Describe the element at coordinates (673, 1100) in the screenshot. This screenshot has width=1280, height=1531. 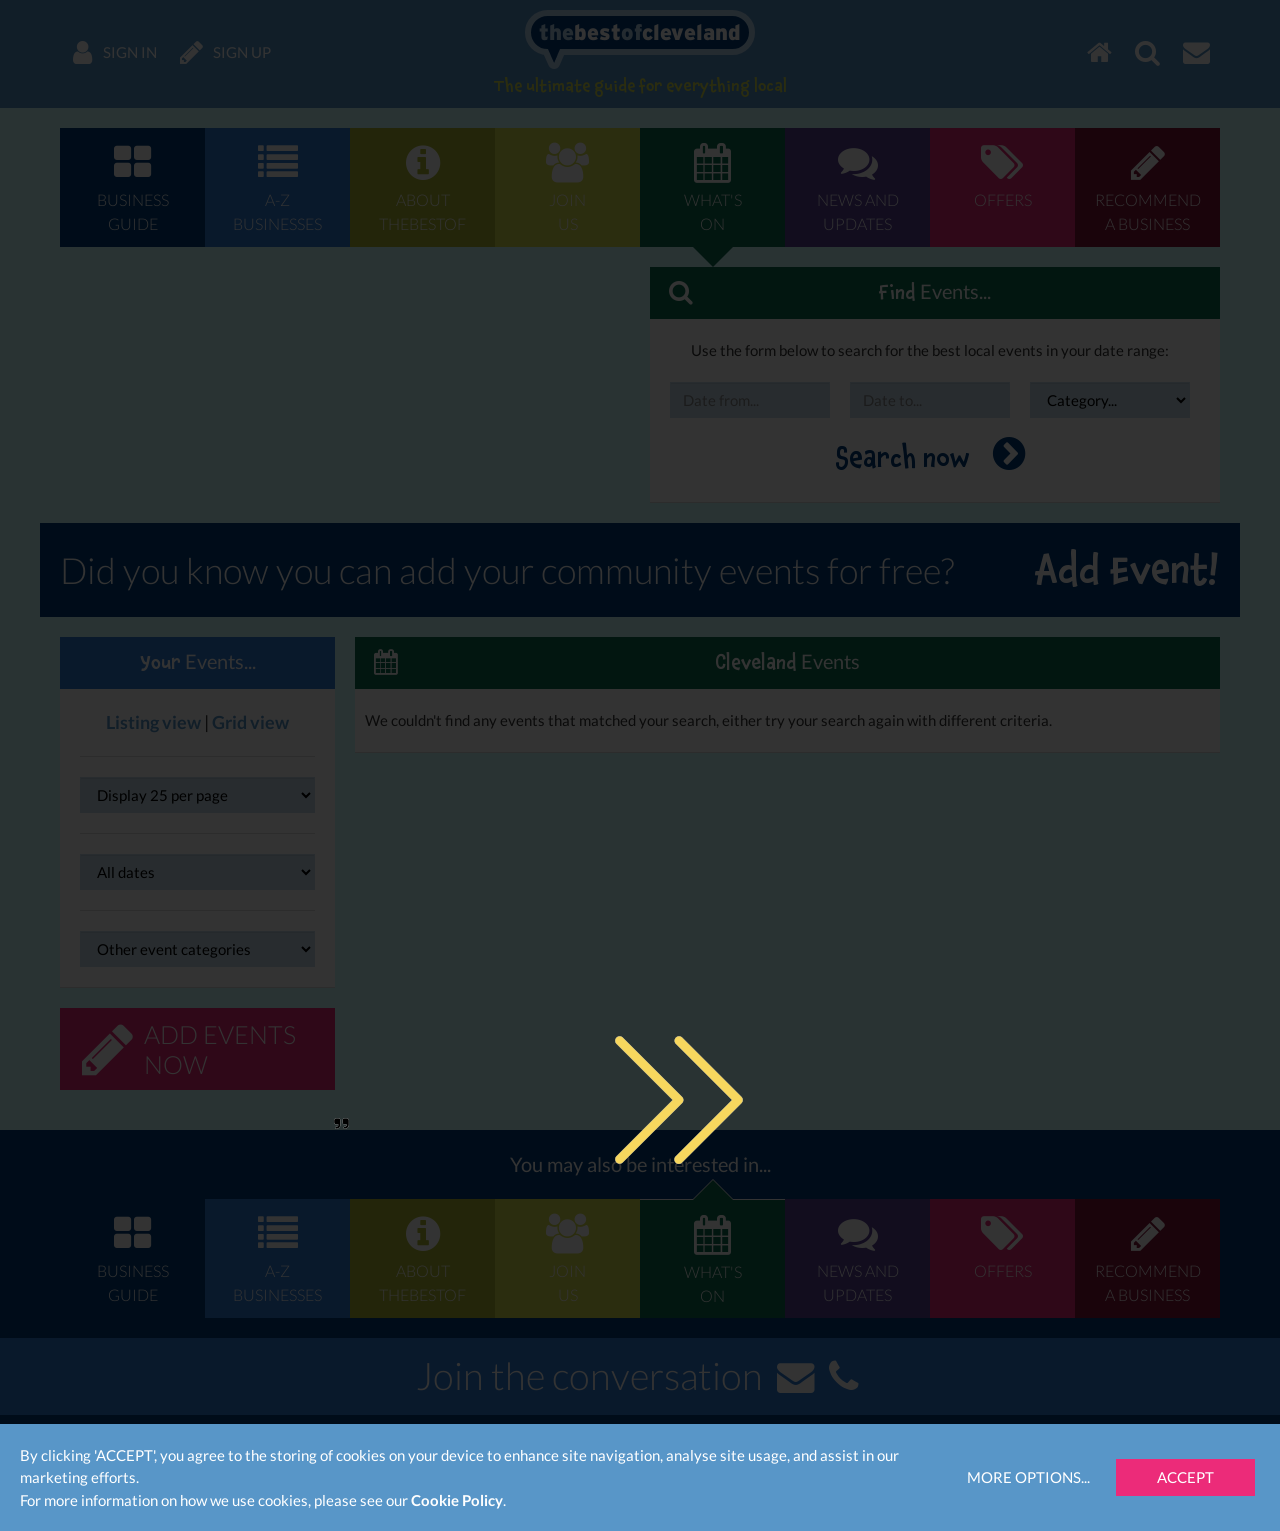
I see `skip forward or advance to next item` at that location.